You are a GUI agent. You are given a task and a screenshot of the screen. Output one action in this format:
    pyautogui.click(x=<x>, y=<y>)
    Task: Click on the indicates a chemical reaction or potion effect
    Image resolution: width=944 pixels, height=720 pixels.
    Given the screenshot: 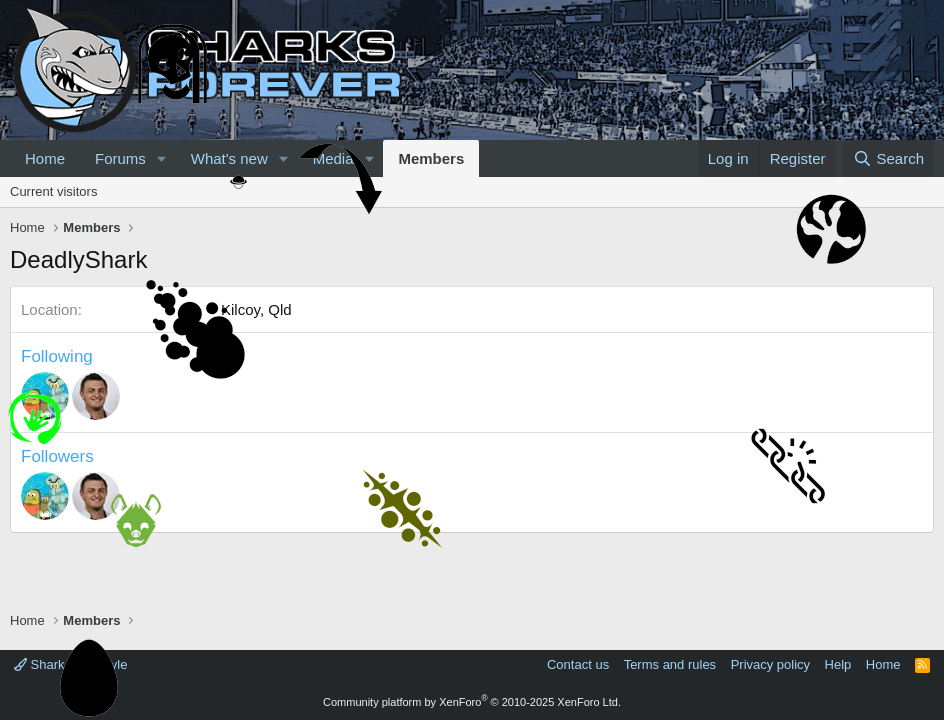 What is the action you would take?
    pyautogui.click(x=195, y=329)
    